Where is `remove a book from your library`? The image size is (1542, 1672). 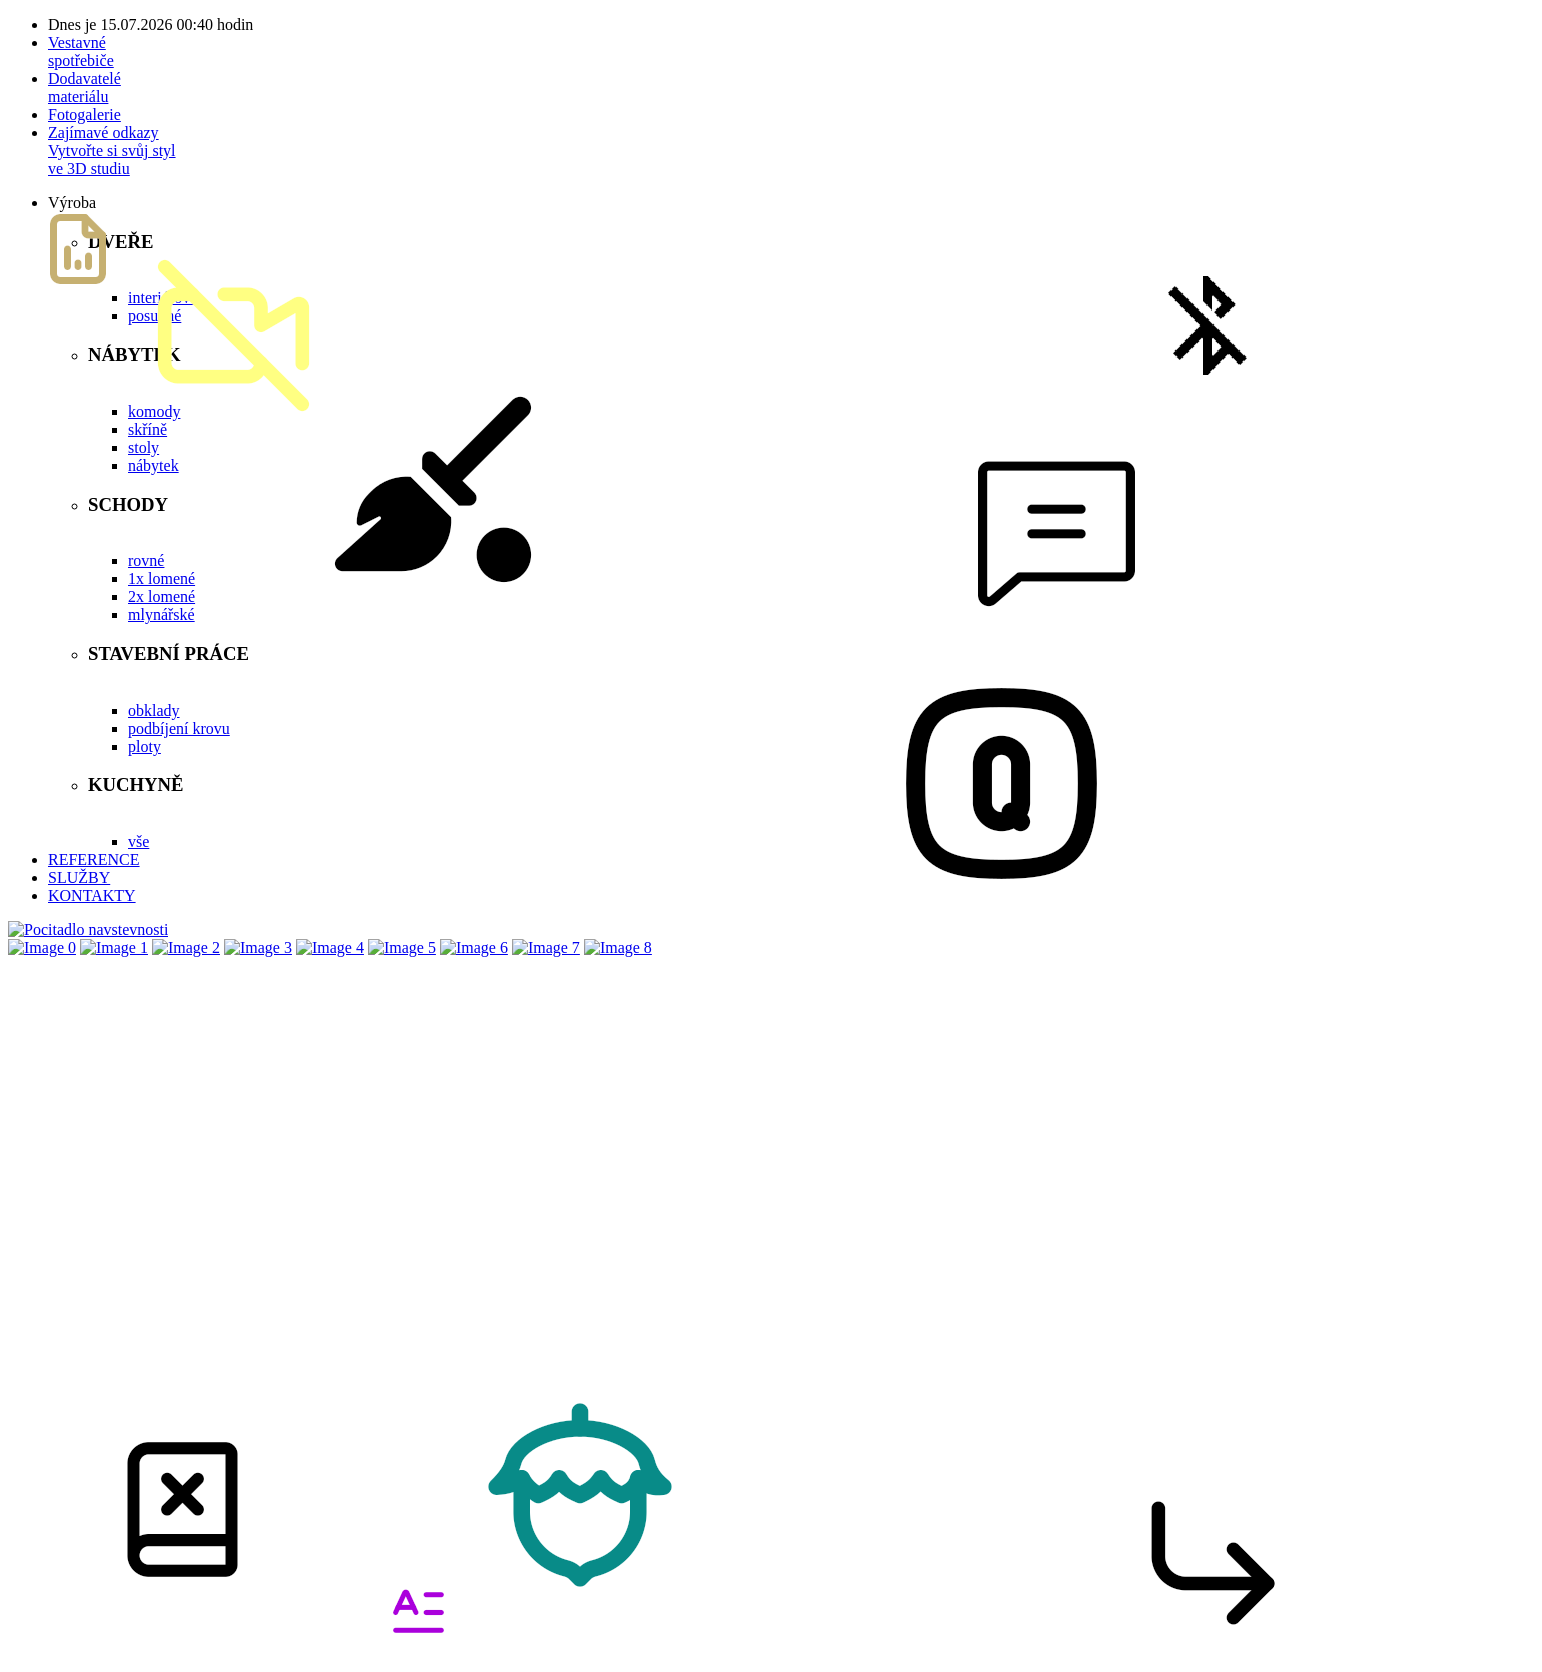
remove a book from your library is located at coordinates (182, 1509).